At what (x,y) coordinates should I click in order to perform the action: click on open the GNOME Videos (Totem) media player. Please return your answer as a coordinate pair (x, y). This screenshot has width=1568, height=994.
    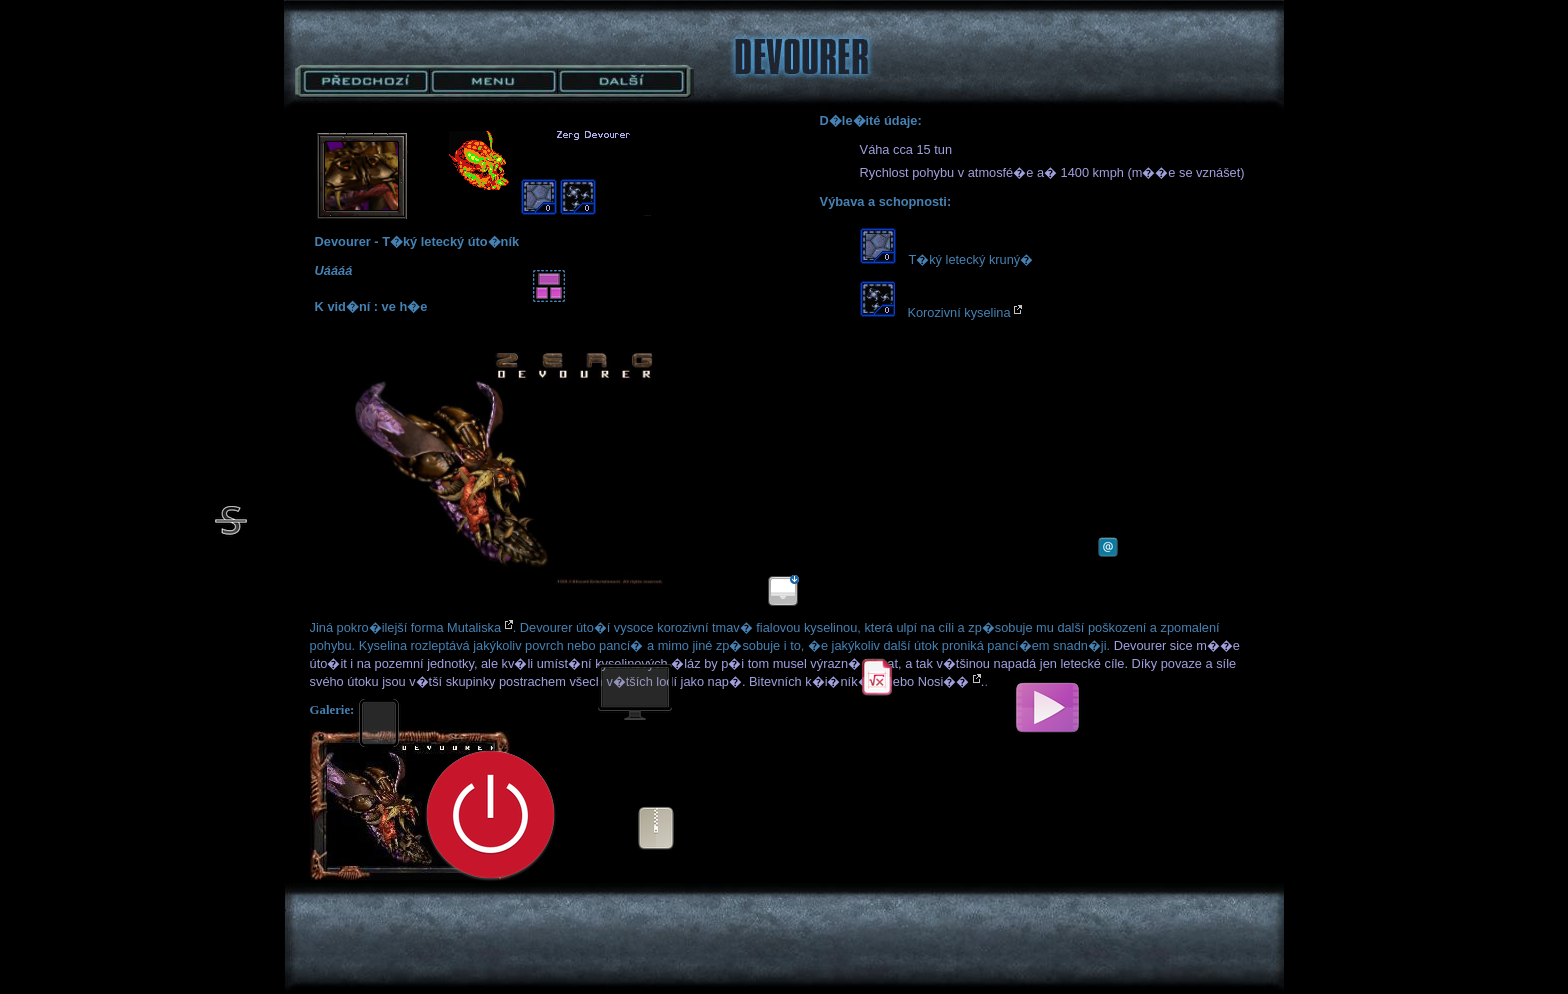
    Looking at the image, I should click on (1047, 707).